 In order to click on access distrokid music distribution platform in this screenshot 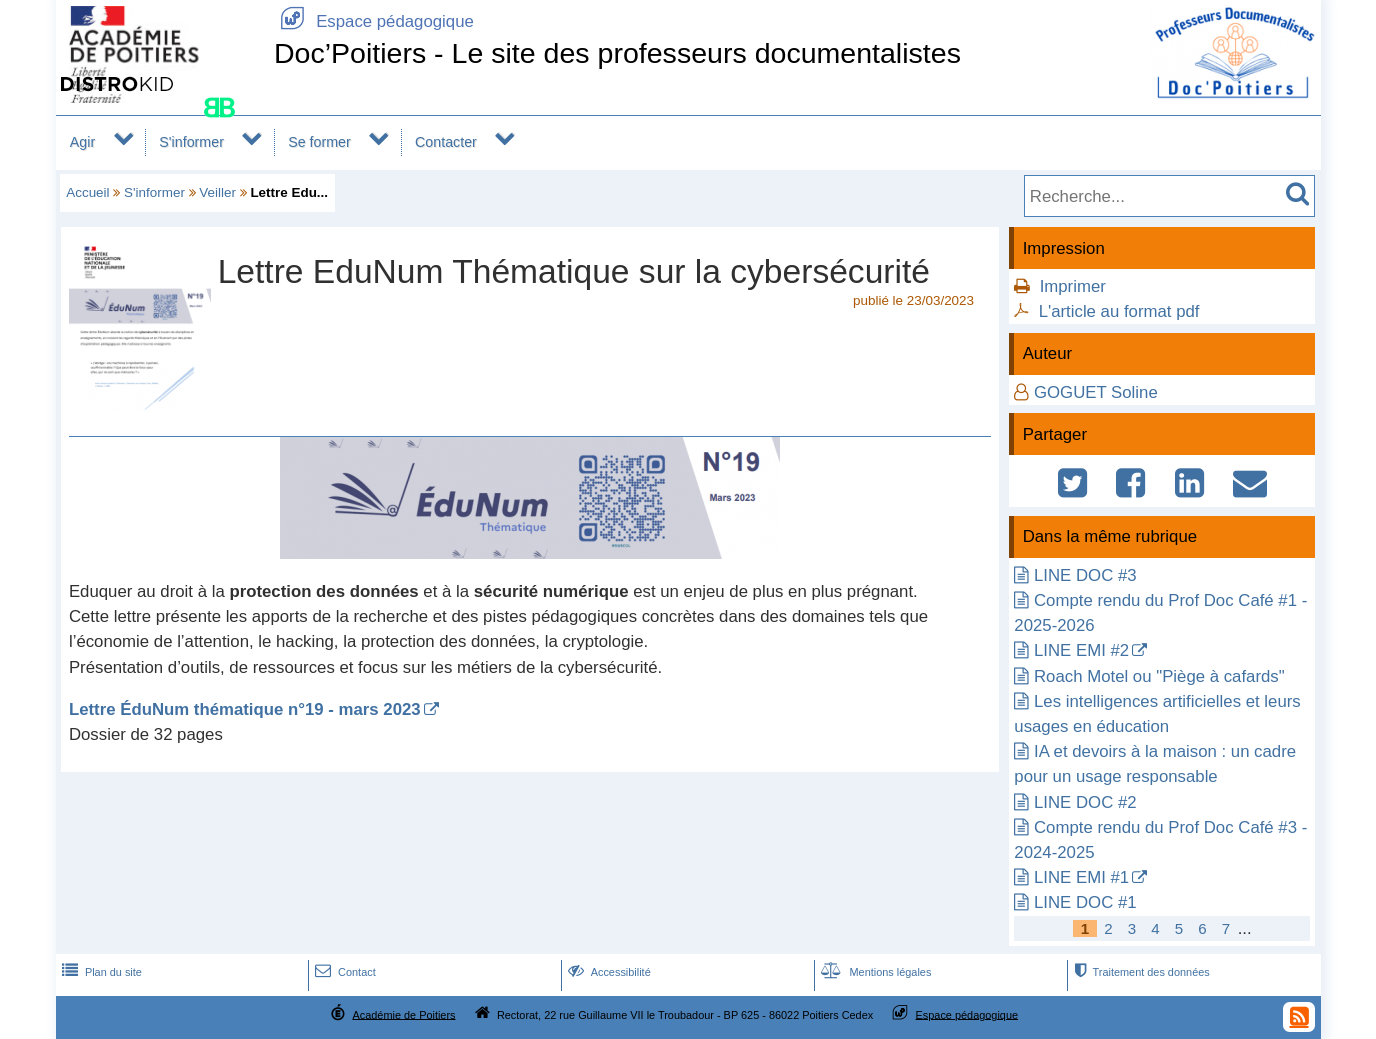, I will do `click(117, 84)`.